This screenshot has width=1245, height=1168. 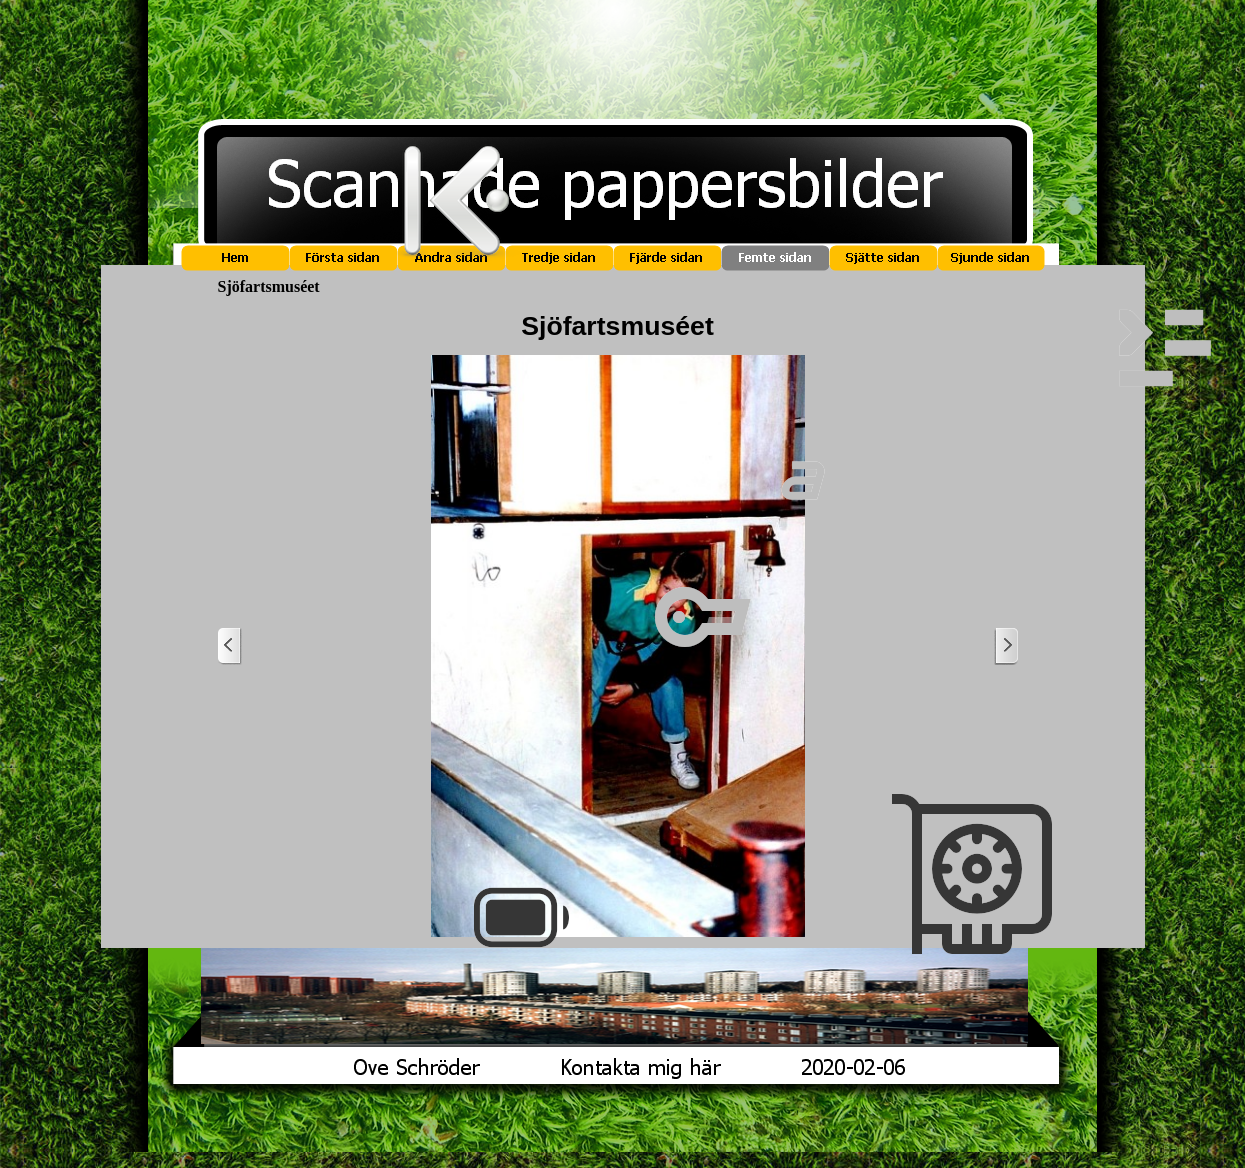 I want to click on go to the first item in a list or sequence, so click(x=454, y=200).